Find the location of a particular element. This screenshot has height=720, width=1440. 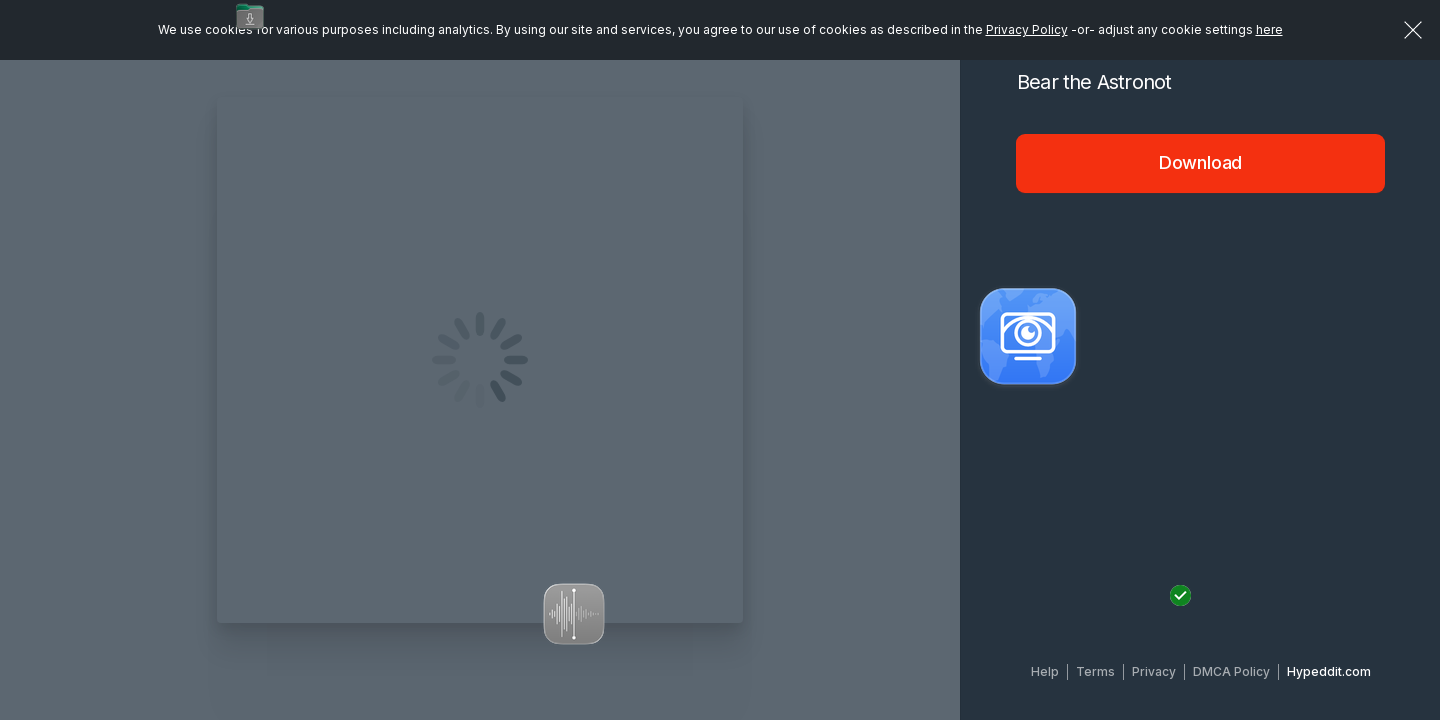

open the voice memos app to record or play audio is located at coordinates (574, 614).